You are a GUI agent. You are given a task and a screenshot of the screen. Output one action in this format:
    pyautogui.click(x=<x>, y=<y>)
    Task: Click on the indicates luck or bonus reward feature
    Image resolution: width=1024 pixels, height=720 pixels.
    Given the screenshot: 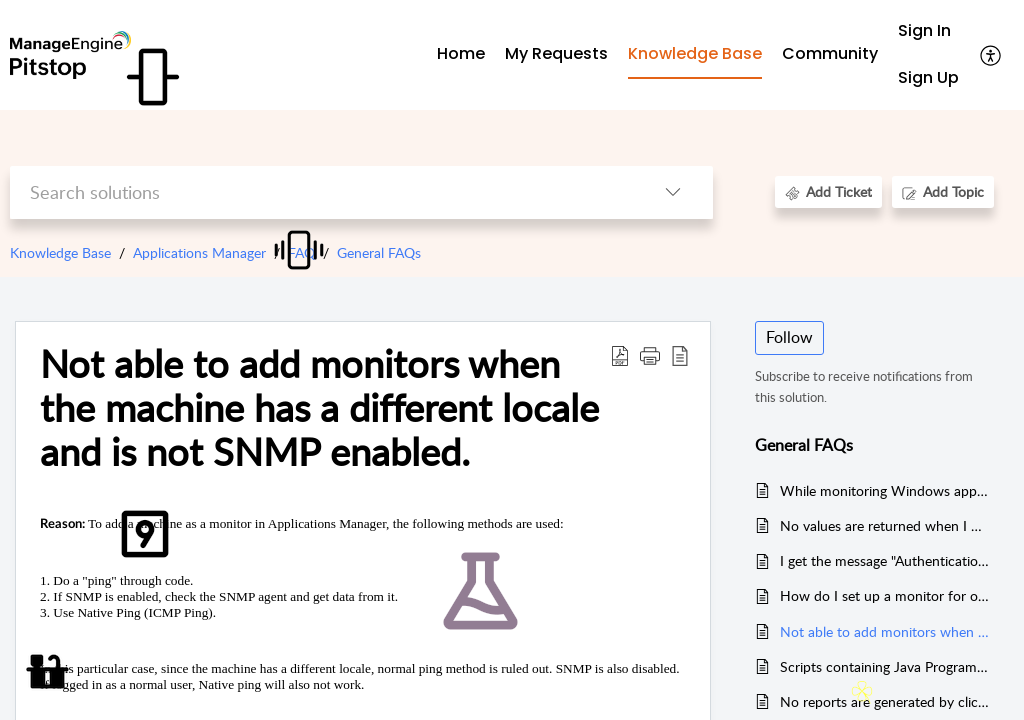 What is the action you would take?
    pyautogui.click(x=862, y=692)
    